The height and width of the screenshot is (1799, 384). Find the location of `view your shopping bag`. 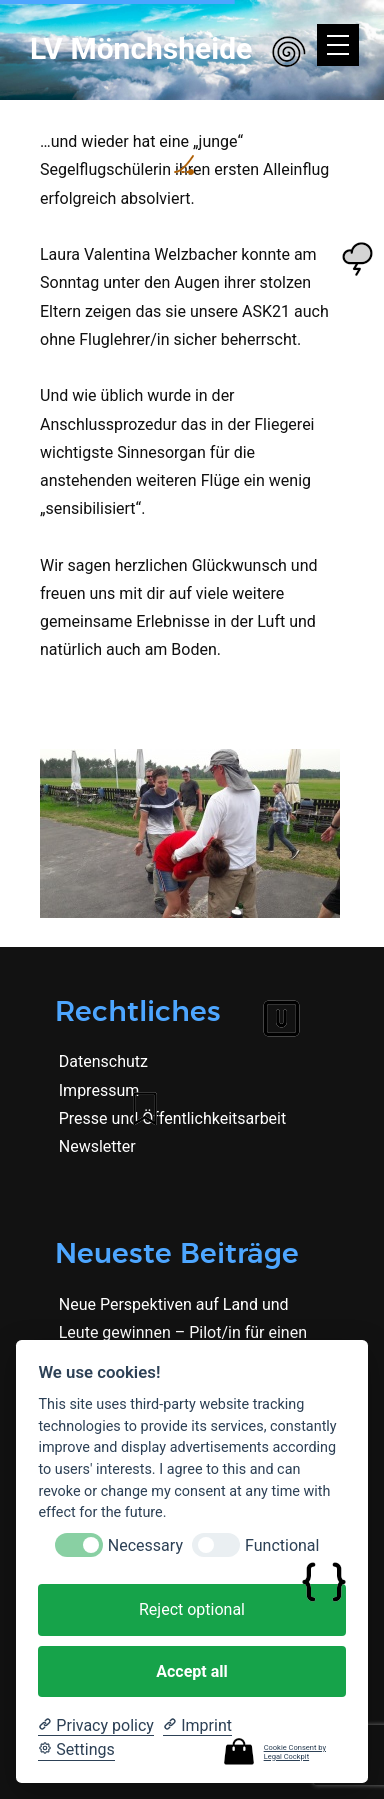

view your shopping bag is located at coordinates (239, 1753).